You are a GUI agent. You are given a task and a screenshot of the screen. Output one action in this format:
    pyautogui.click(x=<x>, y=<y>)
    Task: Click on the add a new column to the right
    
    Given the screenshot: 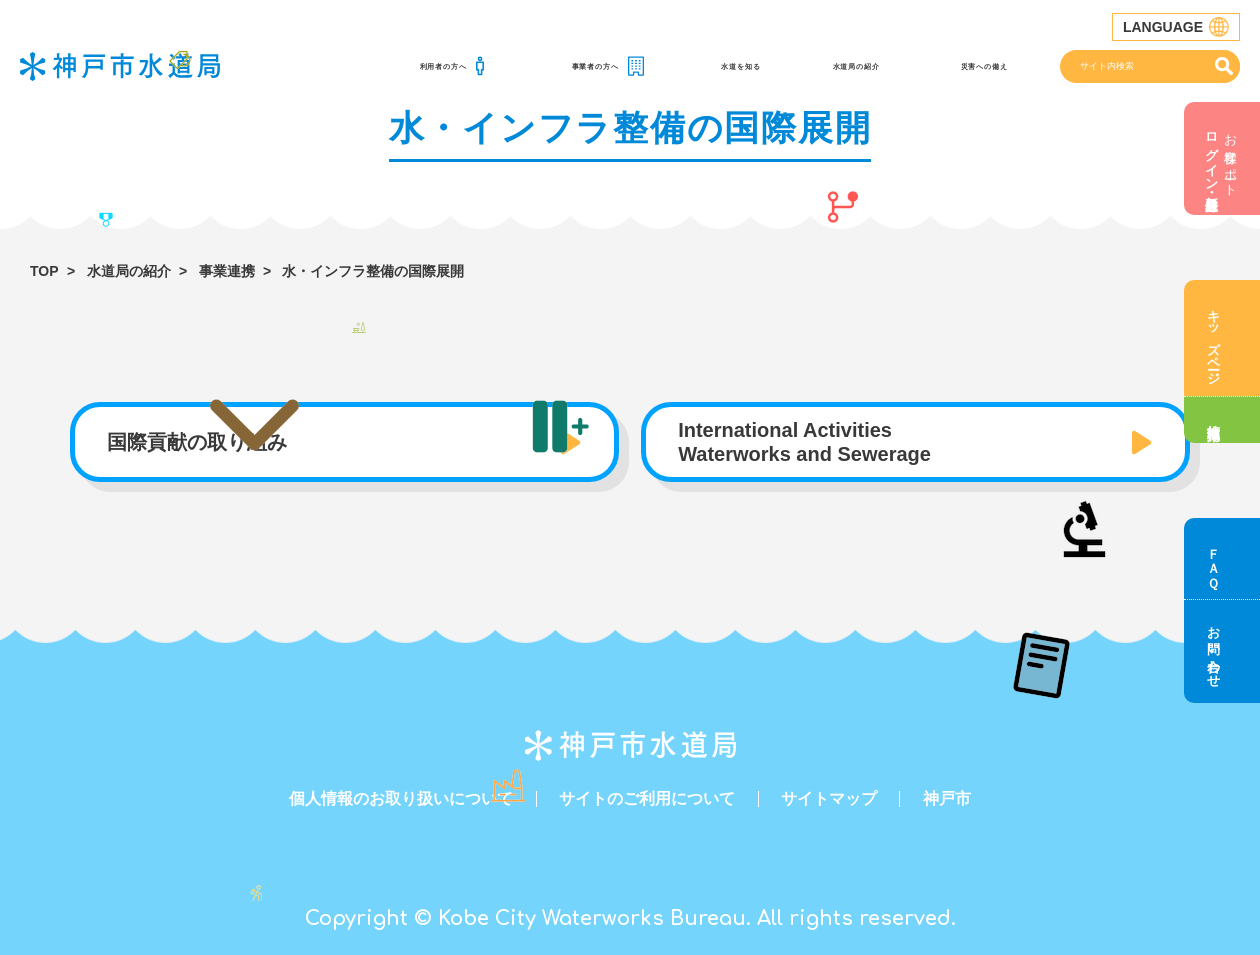 What is the action you would take?
    pyautogui.click(x=556, y=426)
    